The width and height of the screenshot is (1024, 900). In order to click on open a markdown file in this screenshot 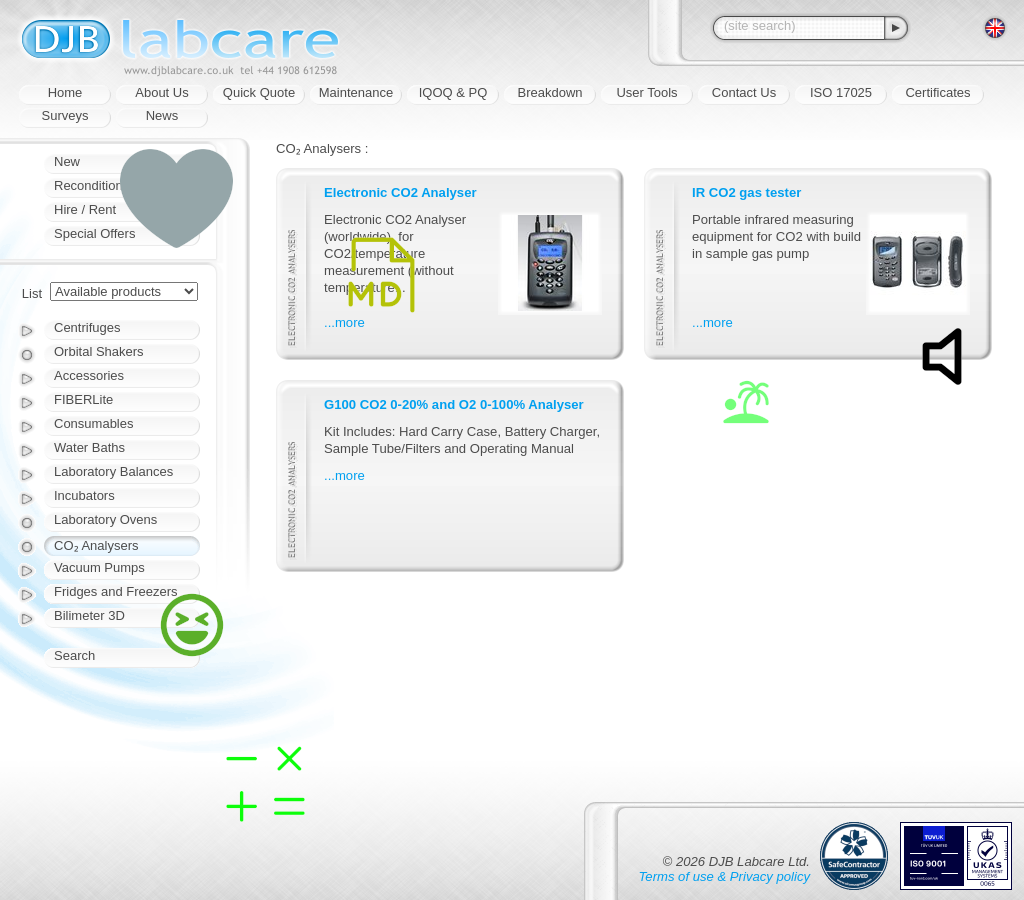, I will do `click(383, 275)`.